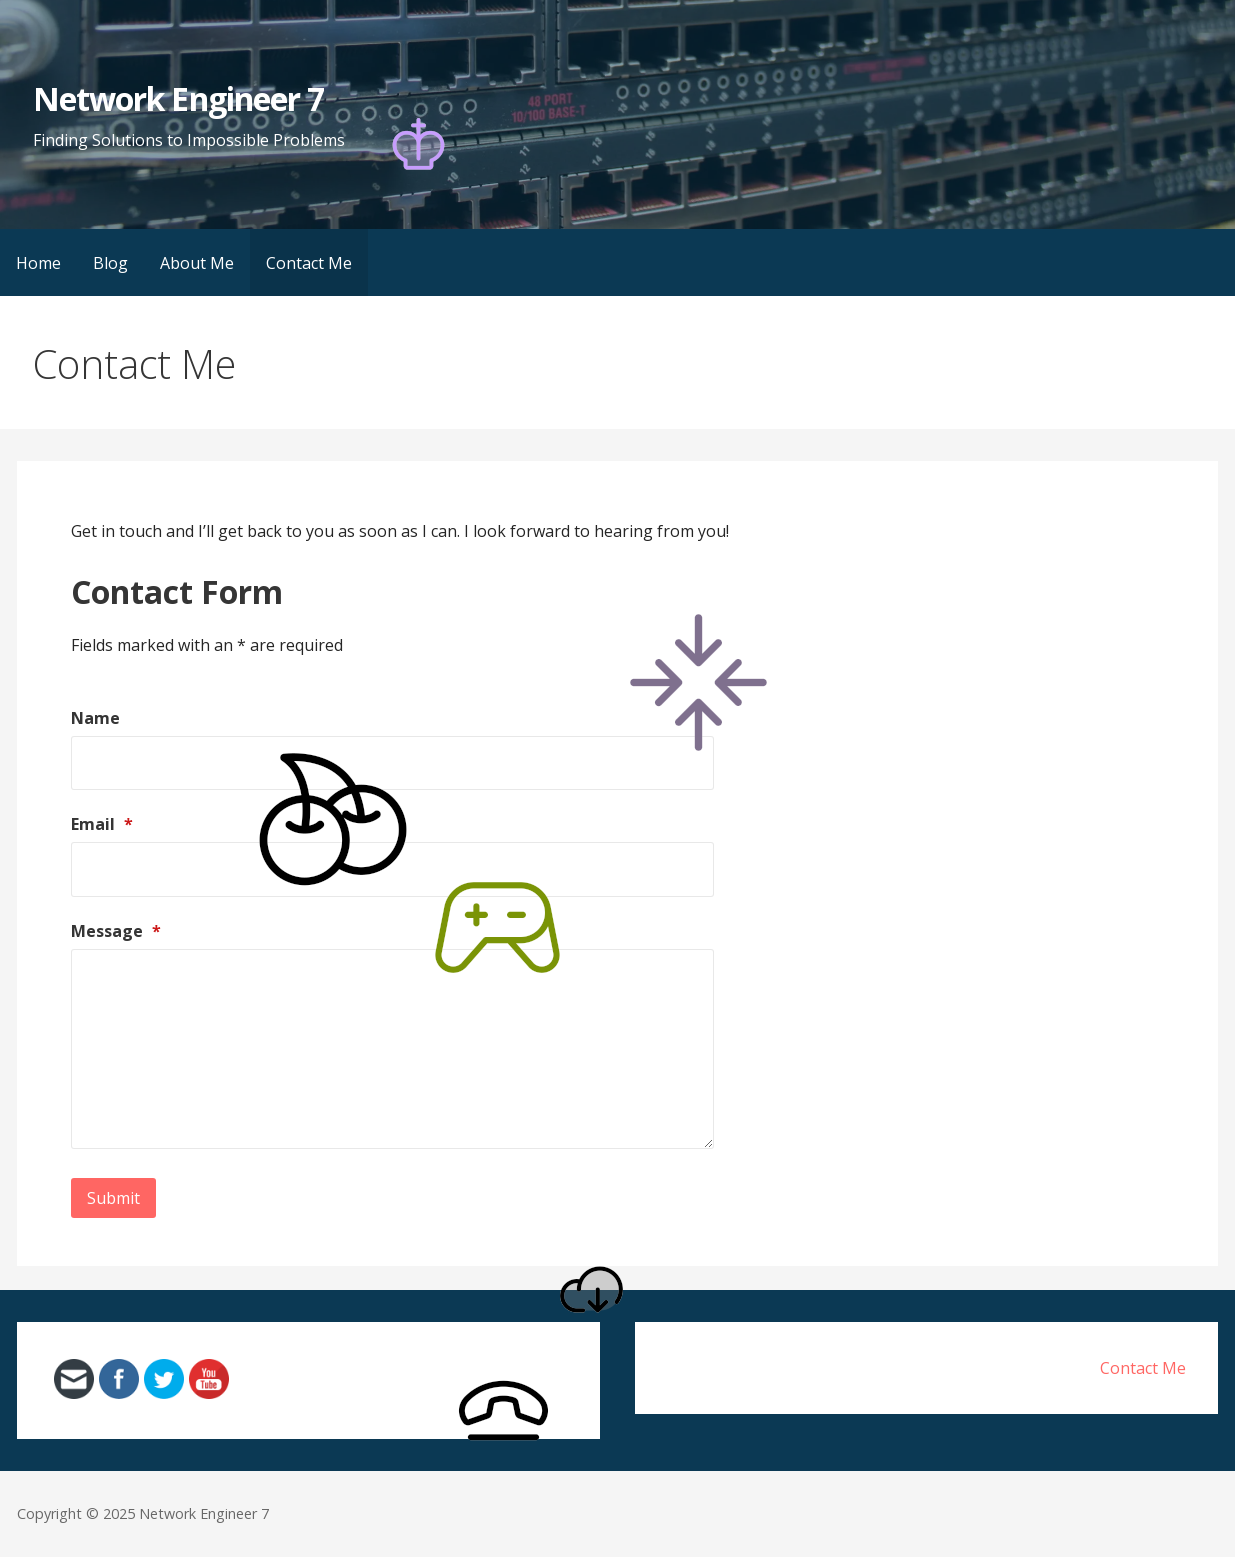 Image resolution: width=1235 pixels, height=1557 pixels. Describe the element at coordinates (698, 682) in the screenshot. I see `collapse or minimize content from all directions` at that location.